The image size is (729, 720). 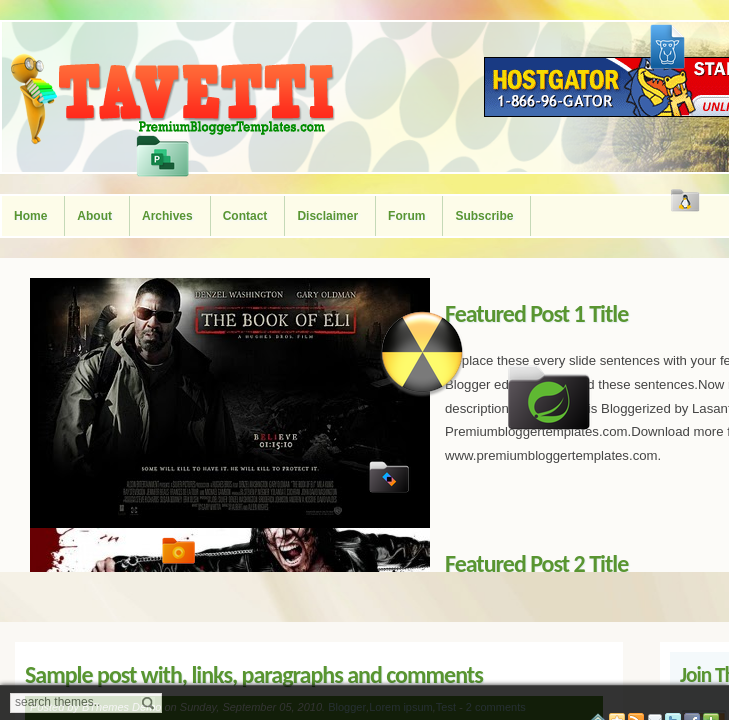 What do you see at coordinates (548, 399) in the screenshot?
I see `open spring framework project files` at bounding box center [548, 399].